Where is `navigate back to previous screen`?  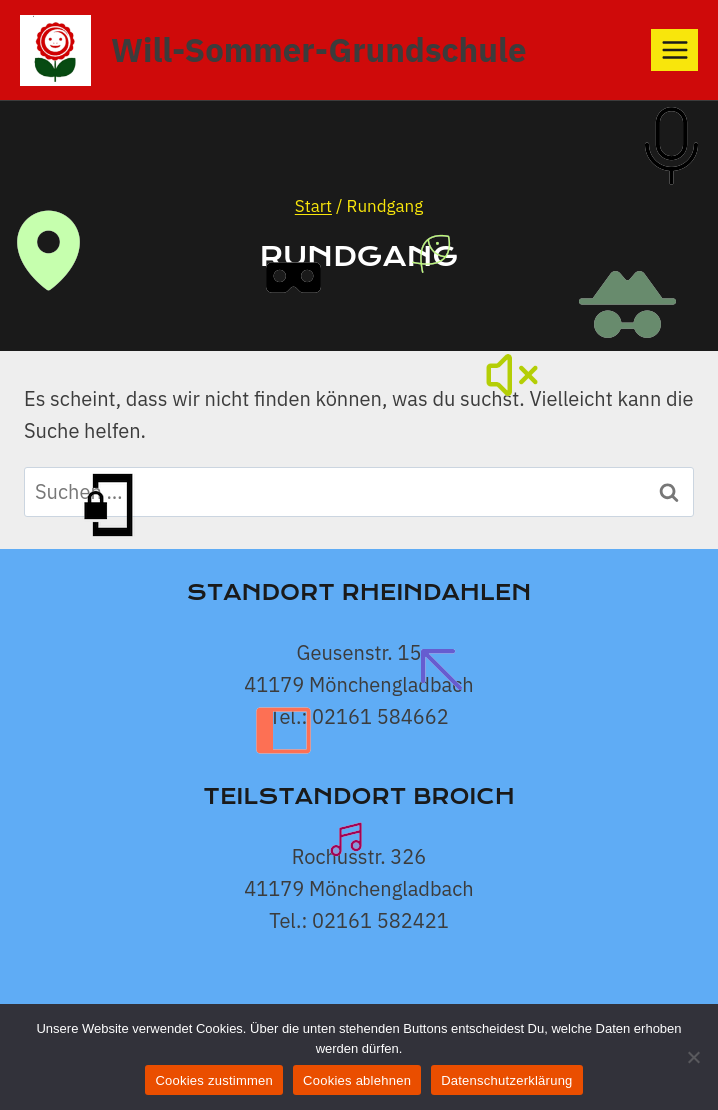
navigate back to previous screen is located at coordinates (441, 669).